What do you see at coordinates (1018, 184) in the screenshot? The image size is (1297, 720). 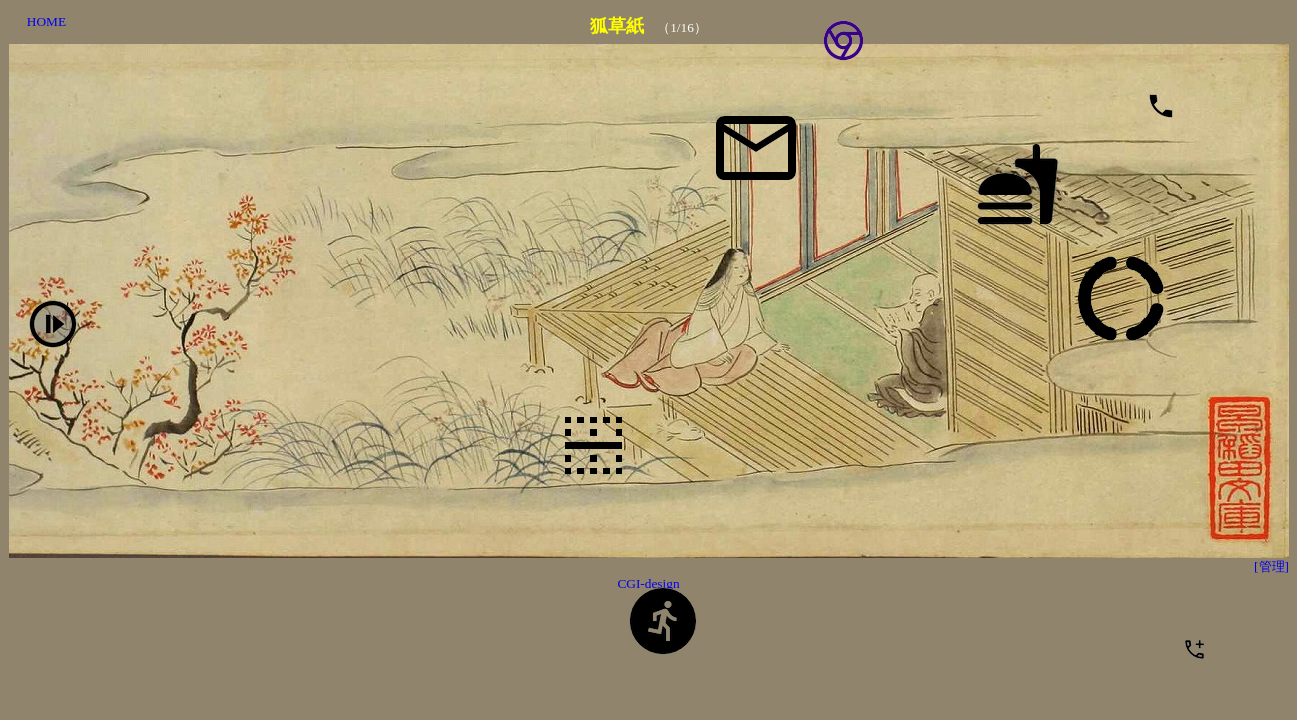 I see `find nearby fast food restaurants` at bounding box center [1018, 184].